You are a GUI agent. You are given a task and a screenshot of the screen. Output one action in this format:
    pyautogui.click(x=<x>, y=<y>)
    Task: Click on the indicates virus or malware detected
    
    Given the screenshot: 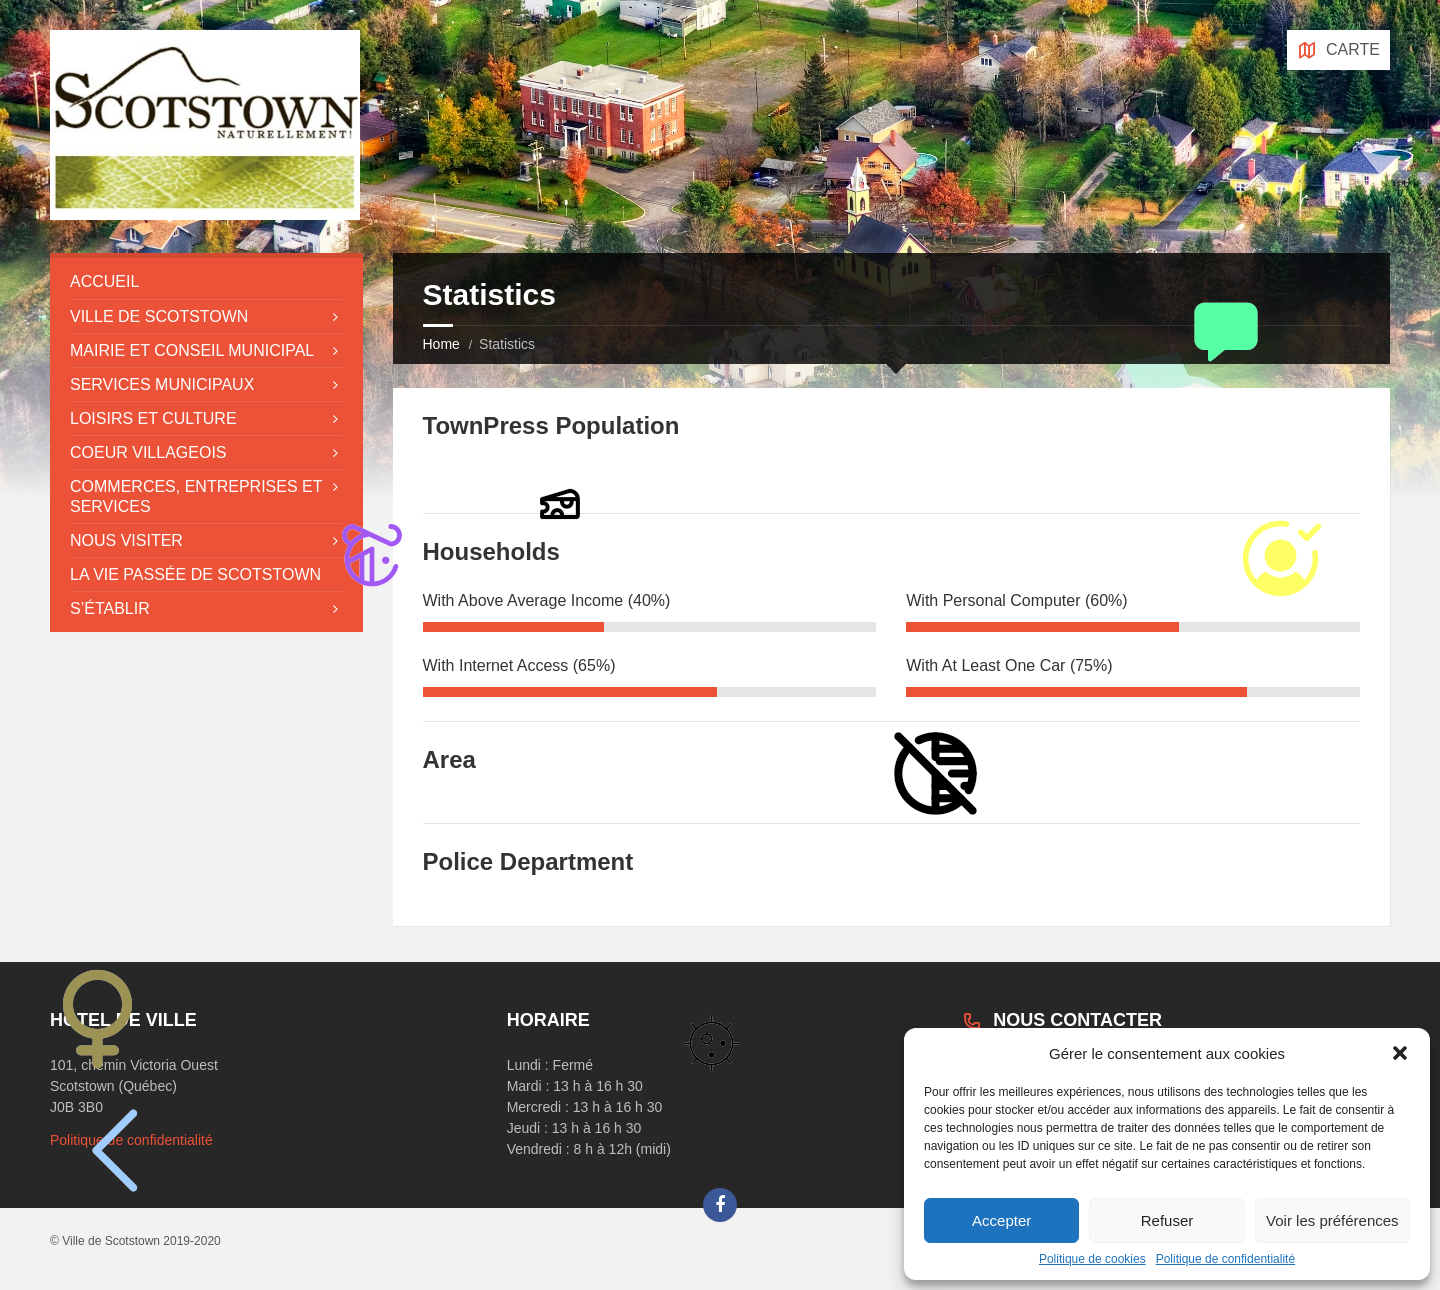 What is the action you would take?
    pyautogui.click(x=711, y=1043)
    